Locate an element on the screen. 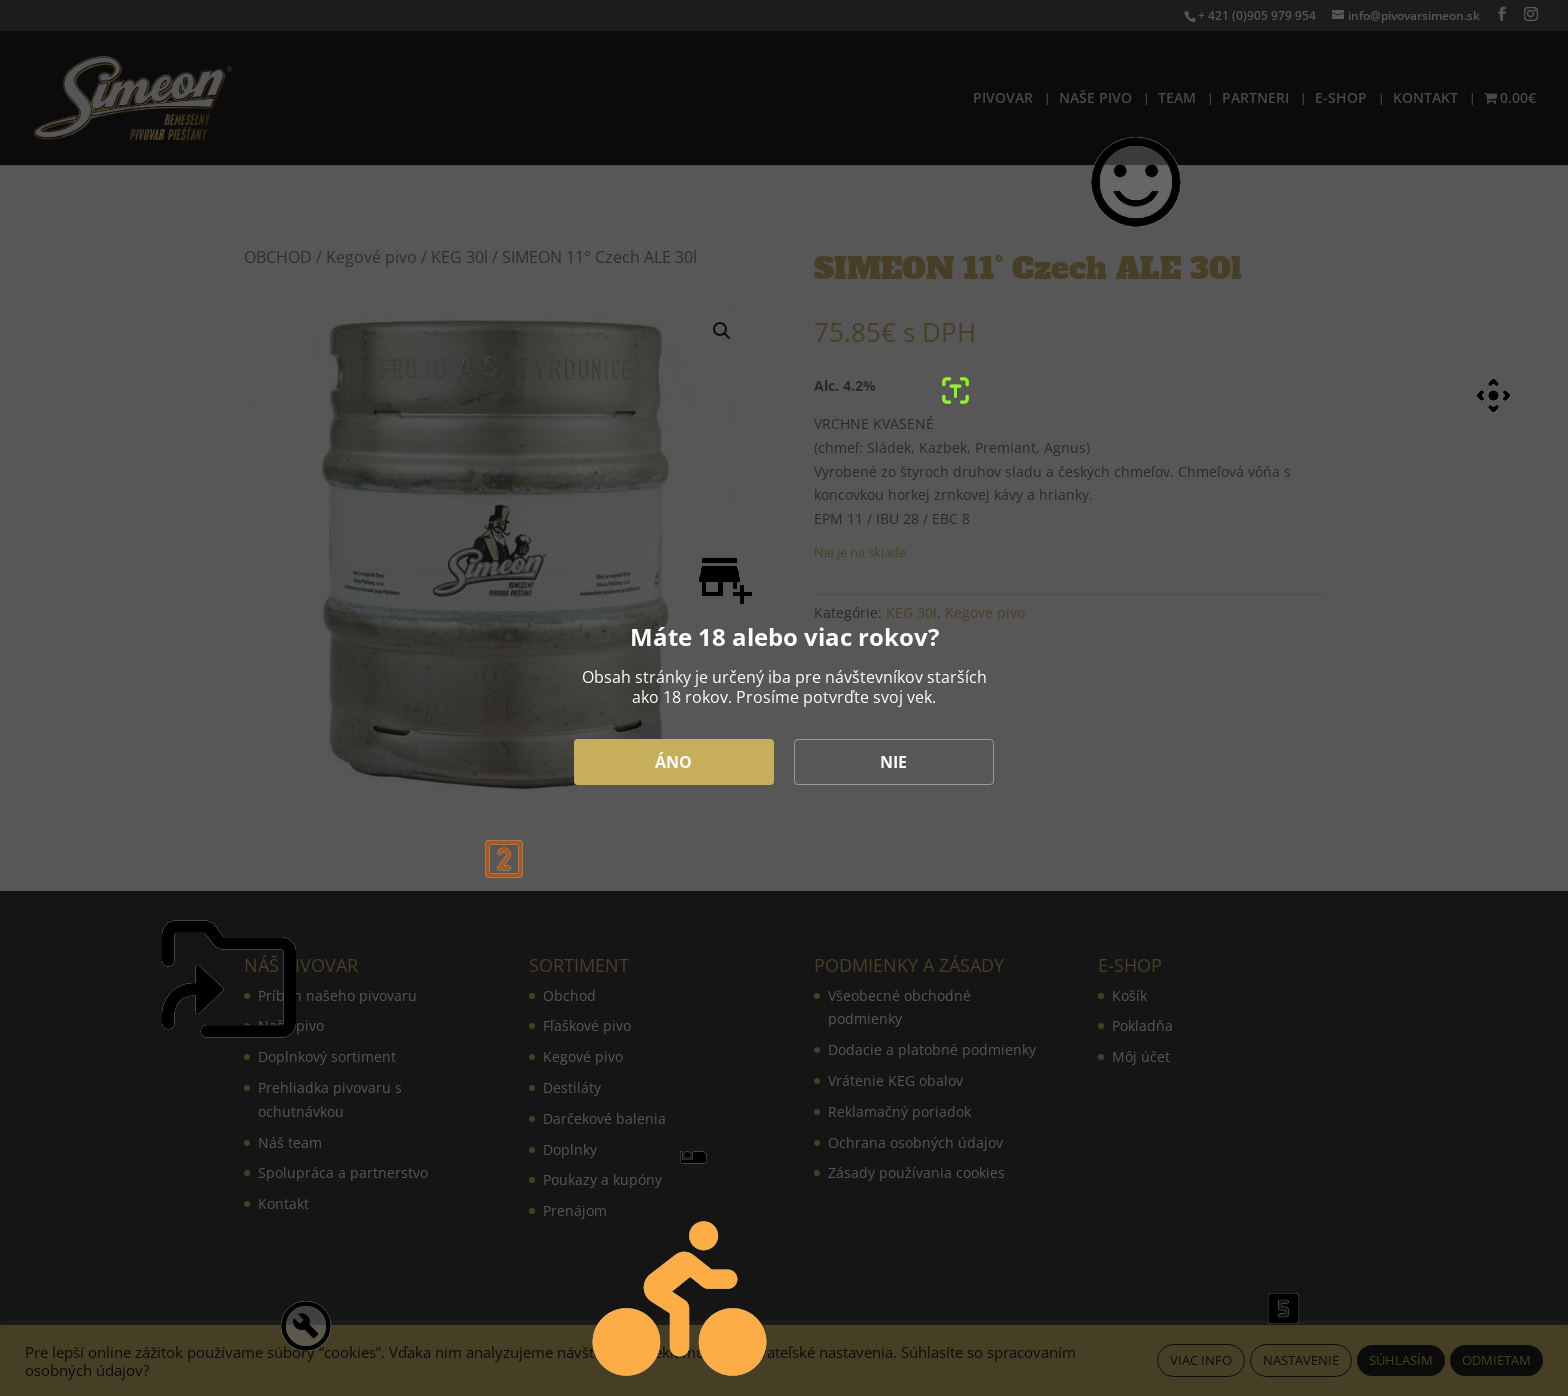 The image size is (1568, 1396). access a linked or shortcut folder is located at coordinates (229, 979).